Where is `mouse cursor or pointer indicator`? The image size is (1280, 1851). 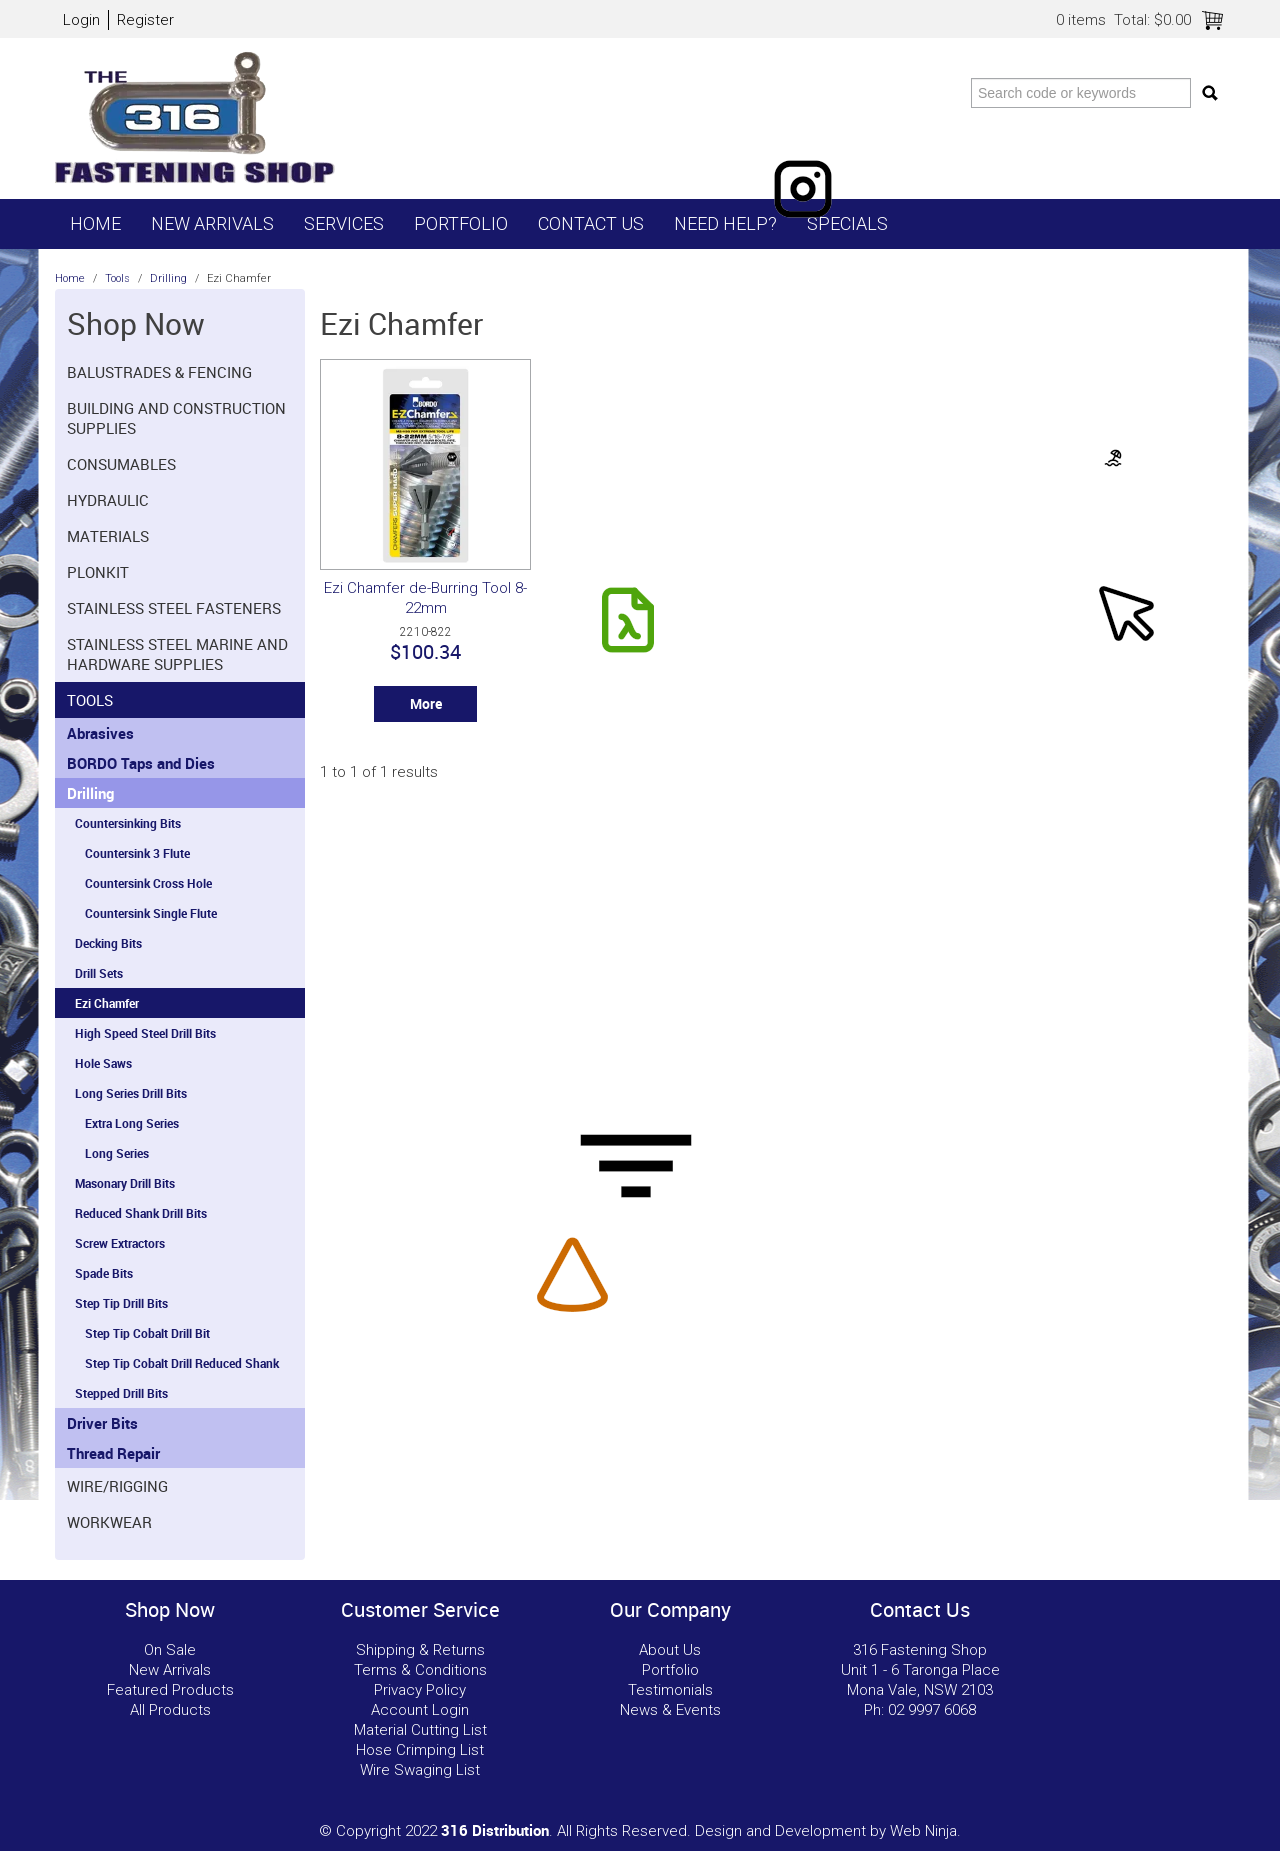 mouse cursor or pointer indicator is located at coordinates (1126, 613).